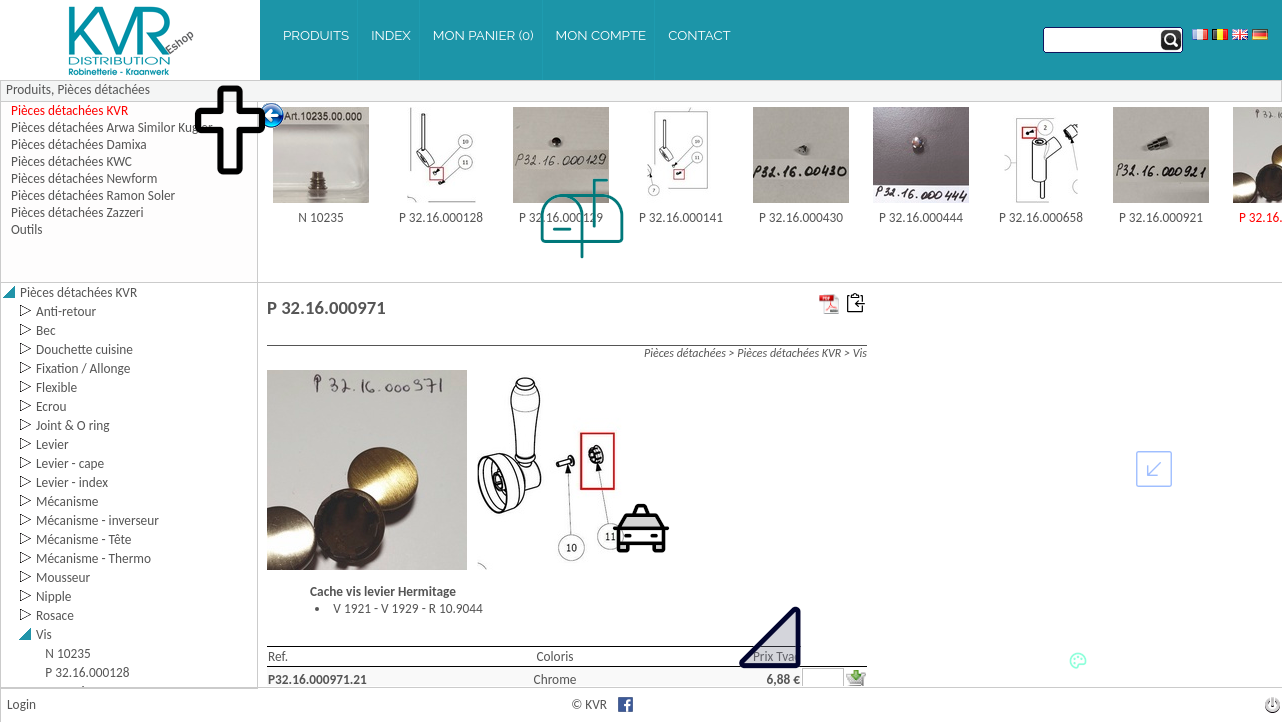 The width and height of the screenshot is (1282, 722). I want to click on navigate to the bottom-left corner, so click(1154, 469).